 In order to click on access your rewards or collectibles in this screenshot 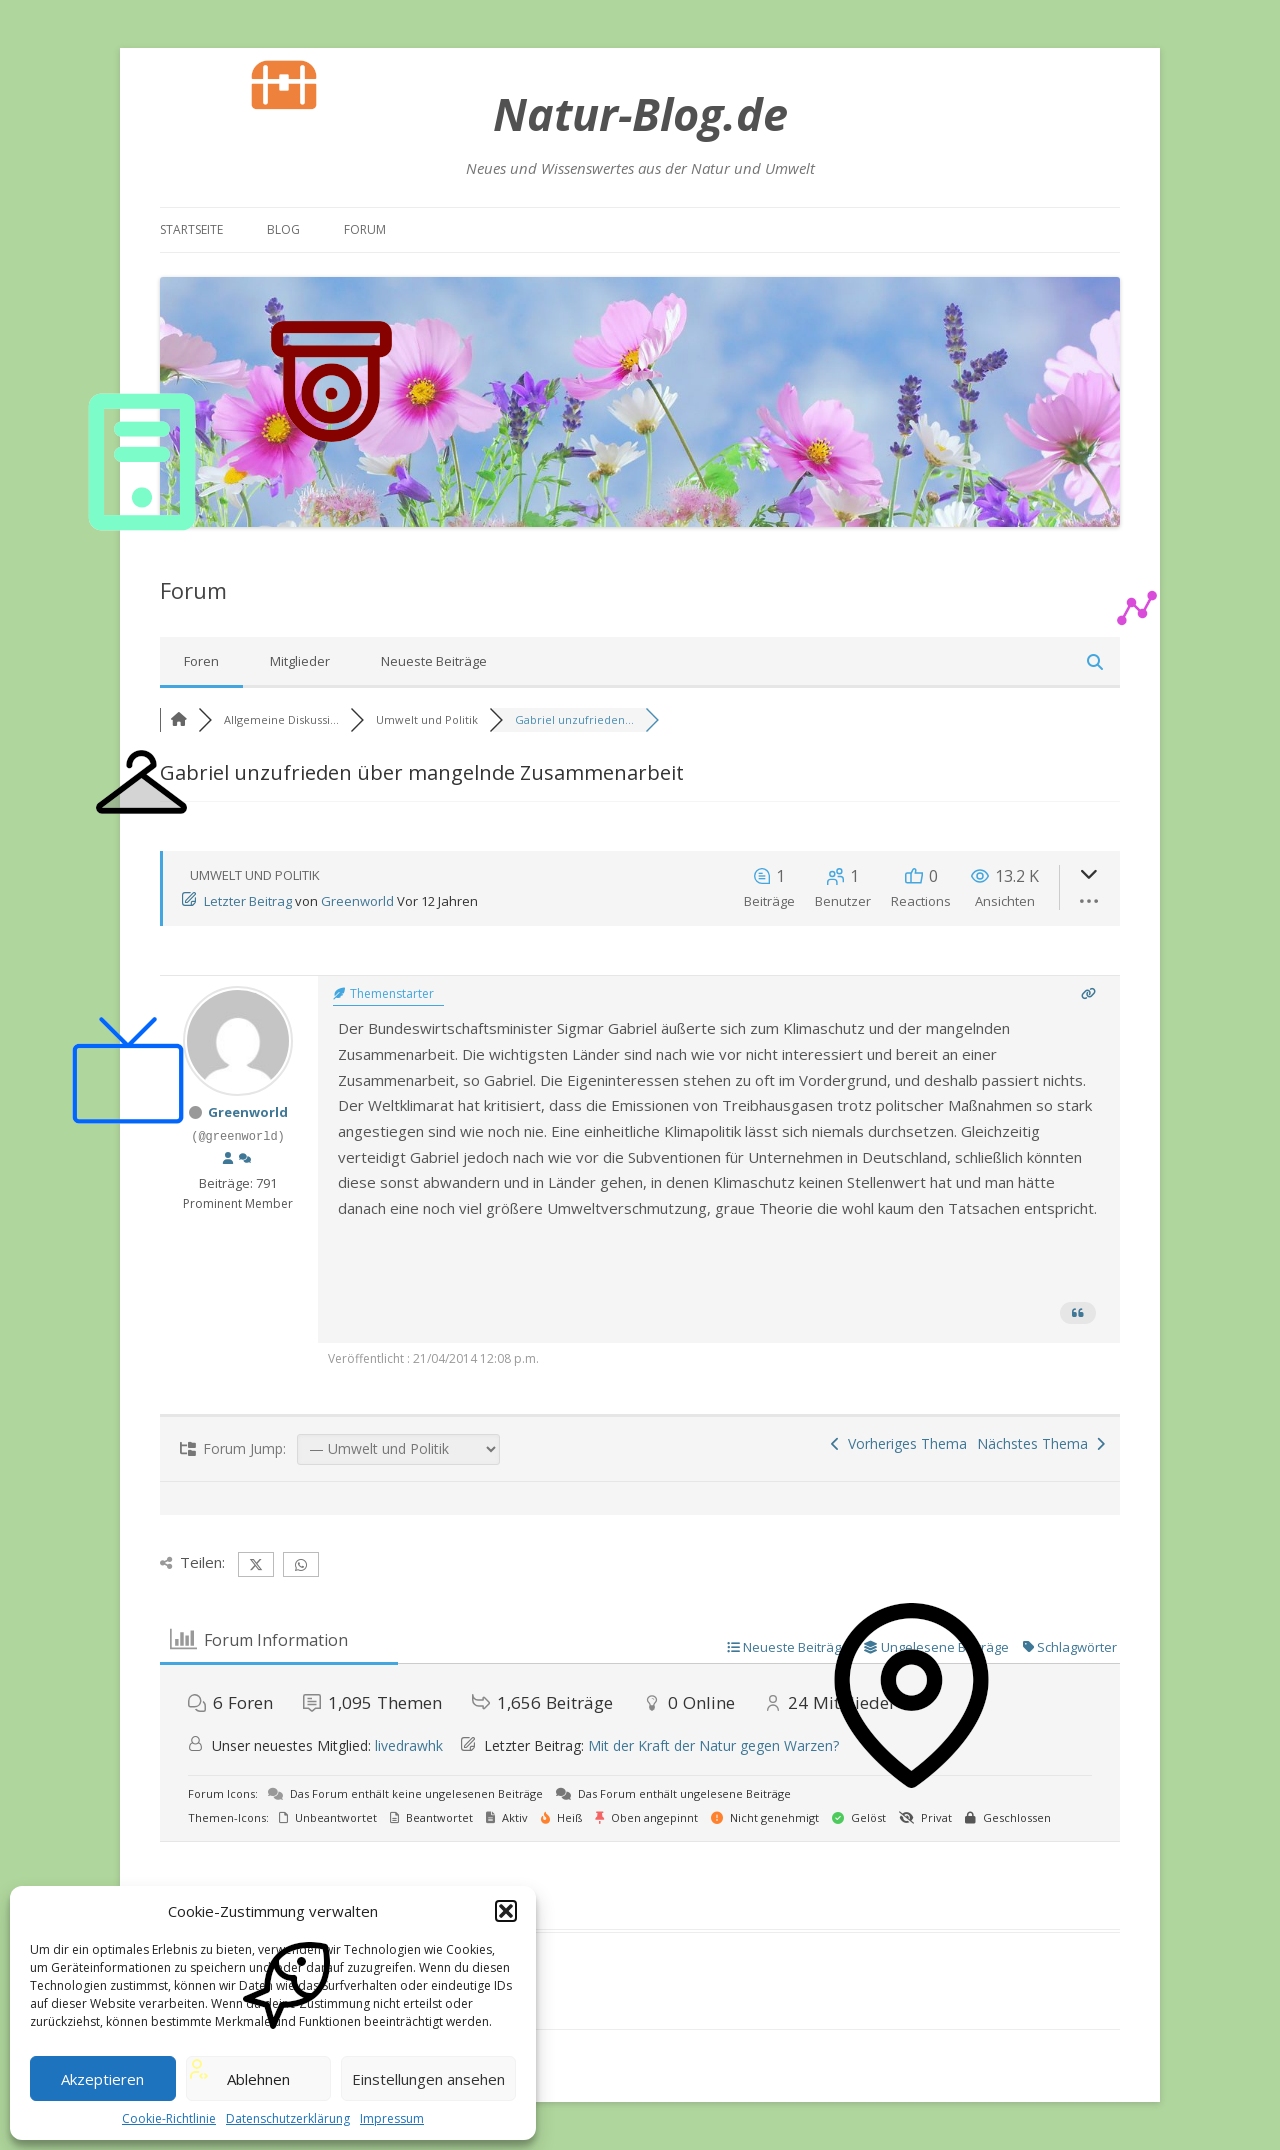, I will do `click(284, 86)`.